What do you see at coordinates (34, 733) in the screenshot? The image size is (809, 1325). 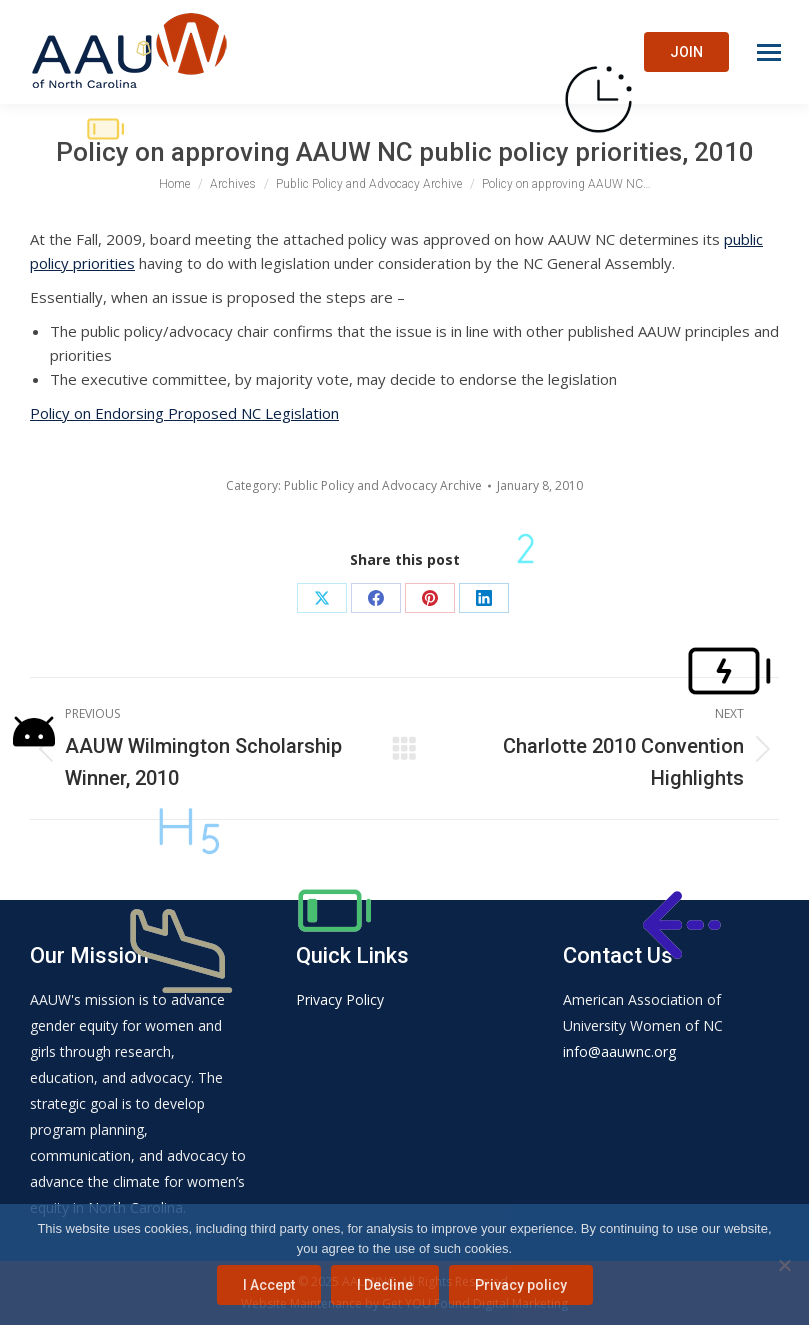 I see `android operating system indicator` at bounding box center [34, 733].